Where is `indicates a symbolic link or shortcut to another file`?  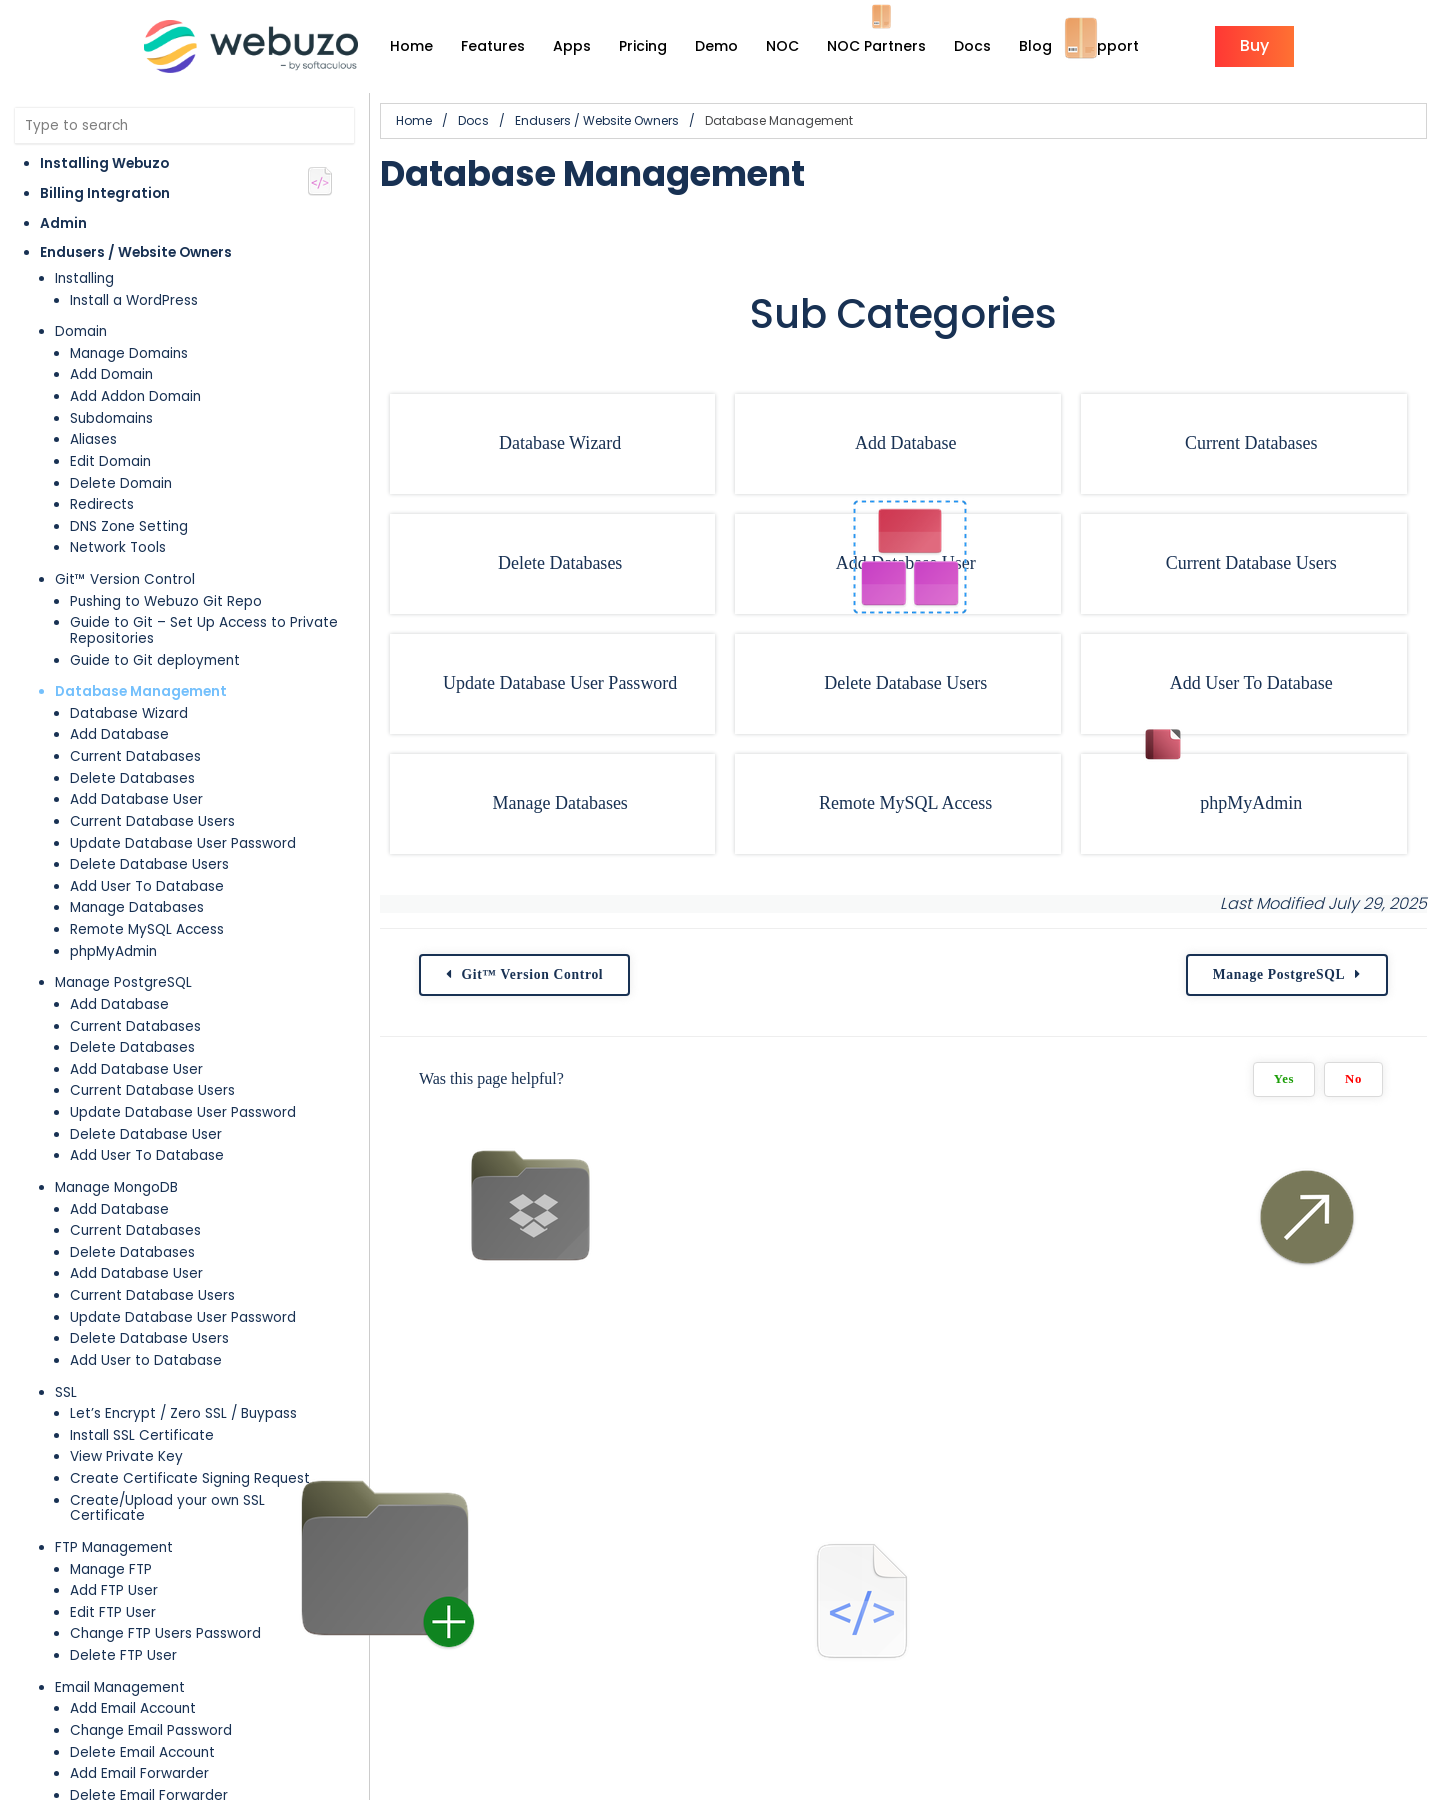 indicates a symbolic link or shortcut to another file is located at coordinates (1307, 1217).